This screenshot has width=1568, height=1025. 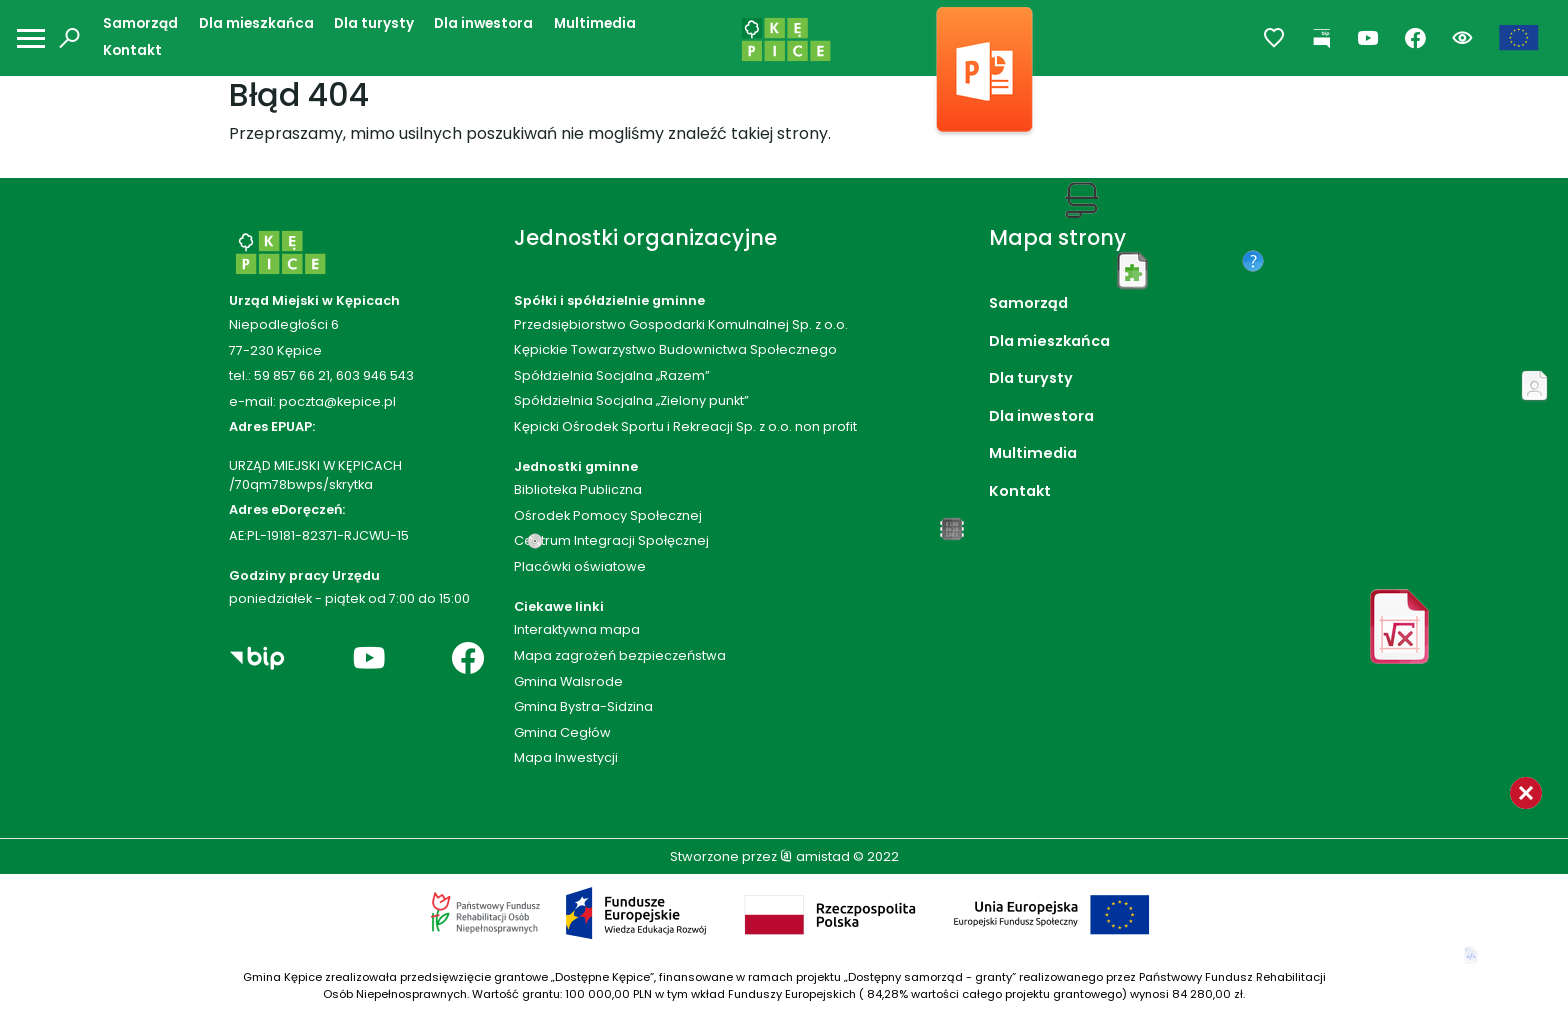 What do you see at coordinates (535, 541) in the screenshot?
I see `indicates a CD or optical disc drive` at bounding box center [535, 541].